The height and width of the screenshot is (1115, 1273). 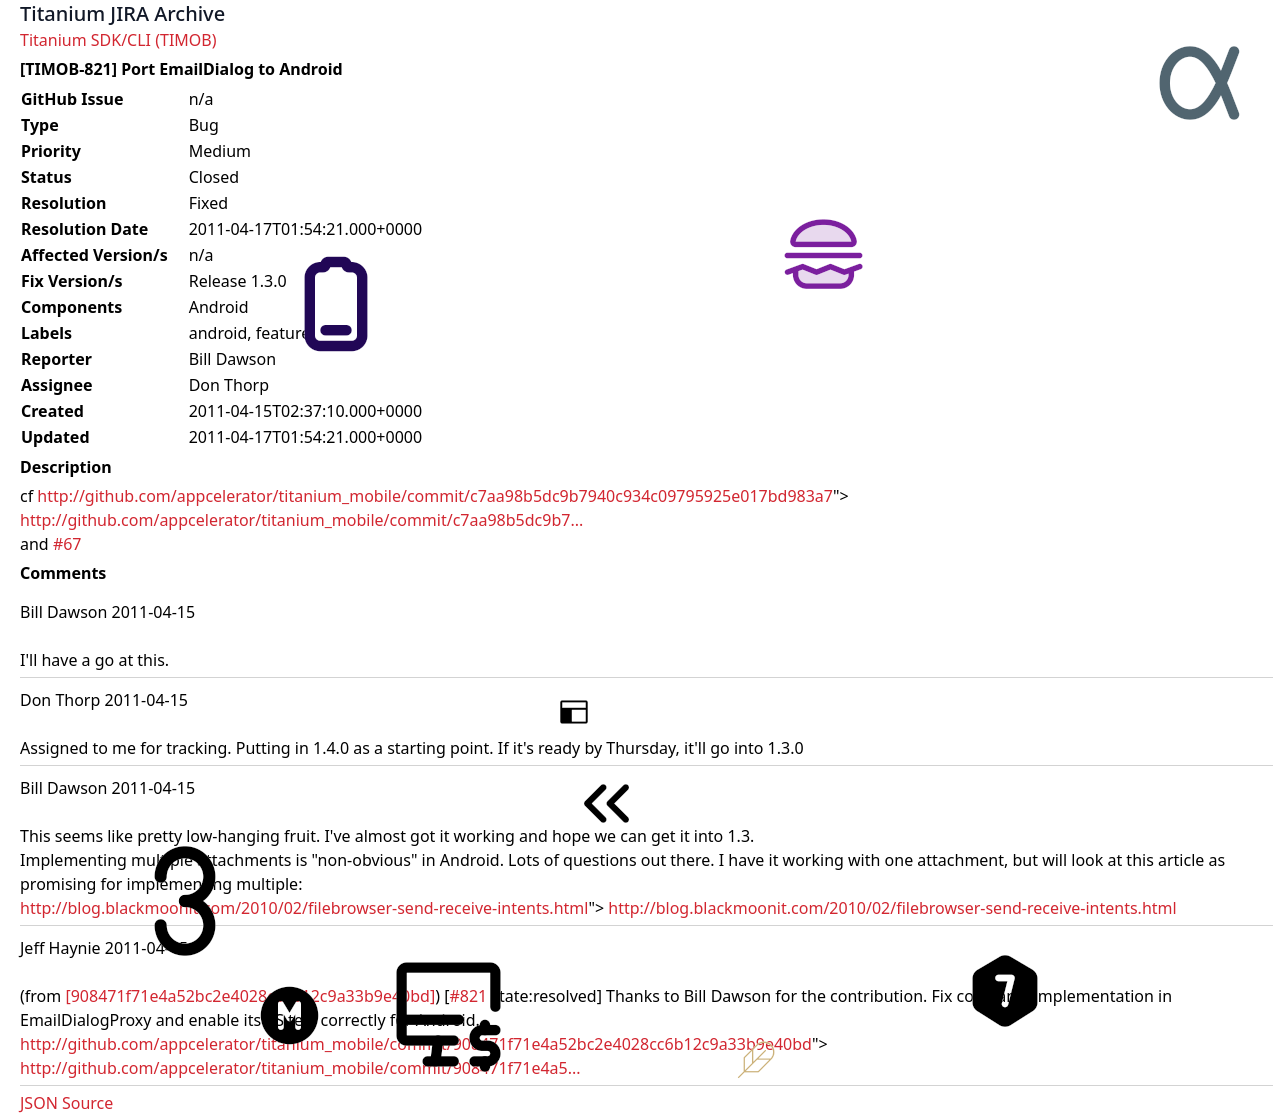 What do you see at coordinates (185, 901) in the screenshot?
I see `indicates step 3 in a multi-step process` at bounding box center [185, 901].